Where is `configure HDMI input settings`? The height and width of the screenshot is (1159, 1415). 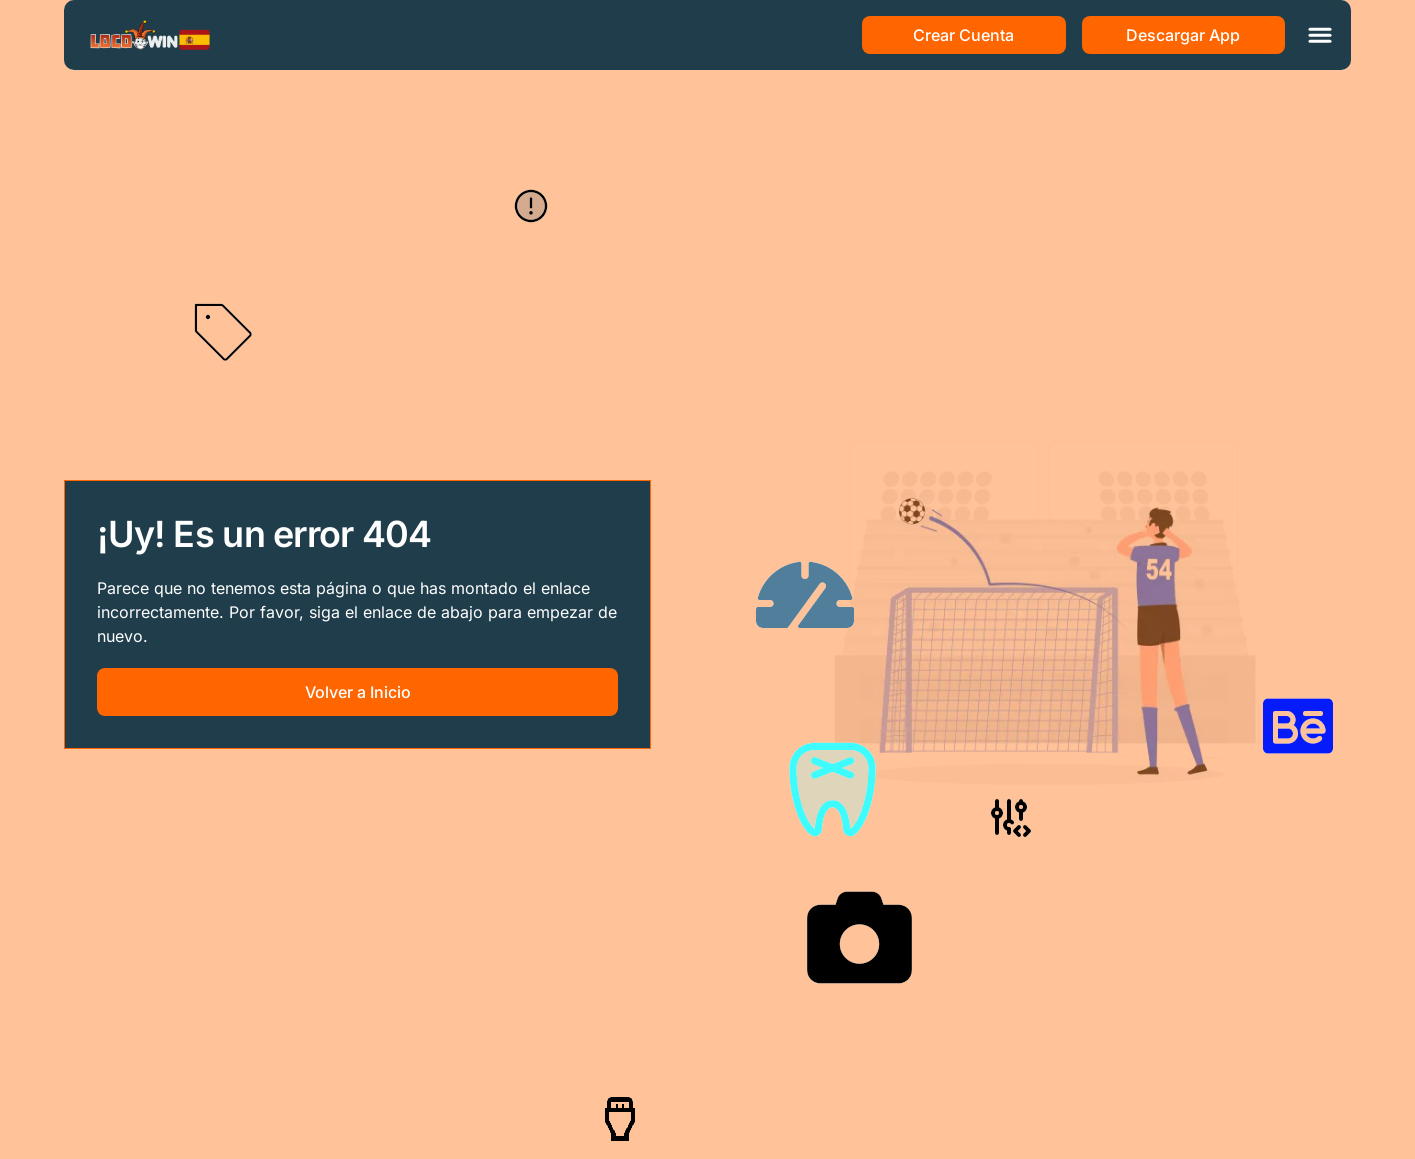
configure HDMI input settings is located at coordinates (620, 1119).